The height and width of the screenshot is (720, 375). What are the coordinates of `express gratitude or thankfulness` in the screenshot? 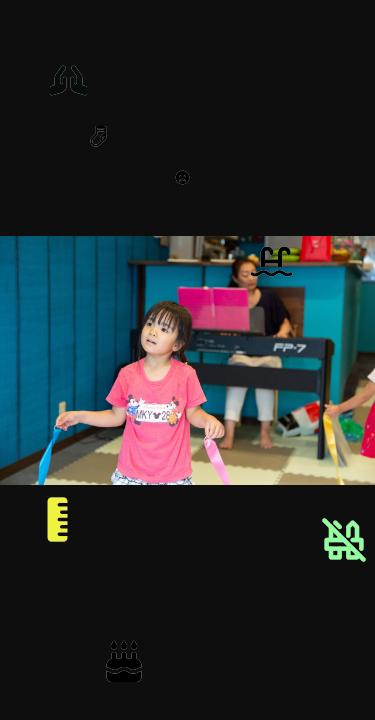 It's located at (68, 80).